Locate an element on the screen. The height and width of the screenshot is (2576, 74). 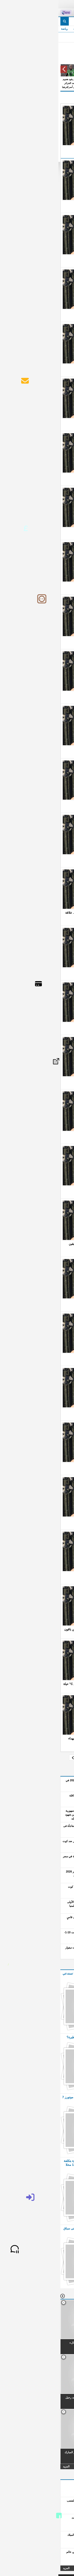
manage your payment methods is located at coordinates (38, 984).